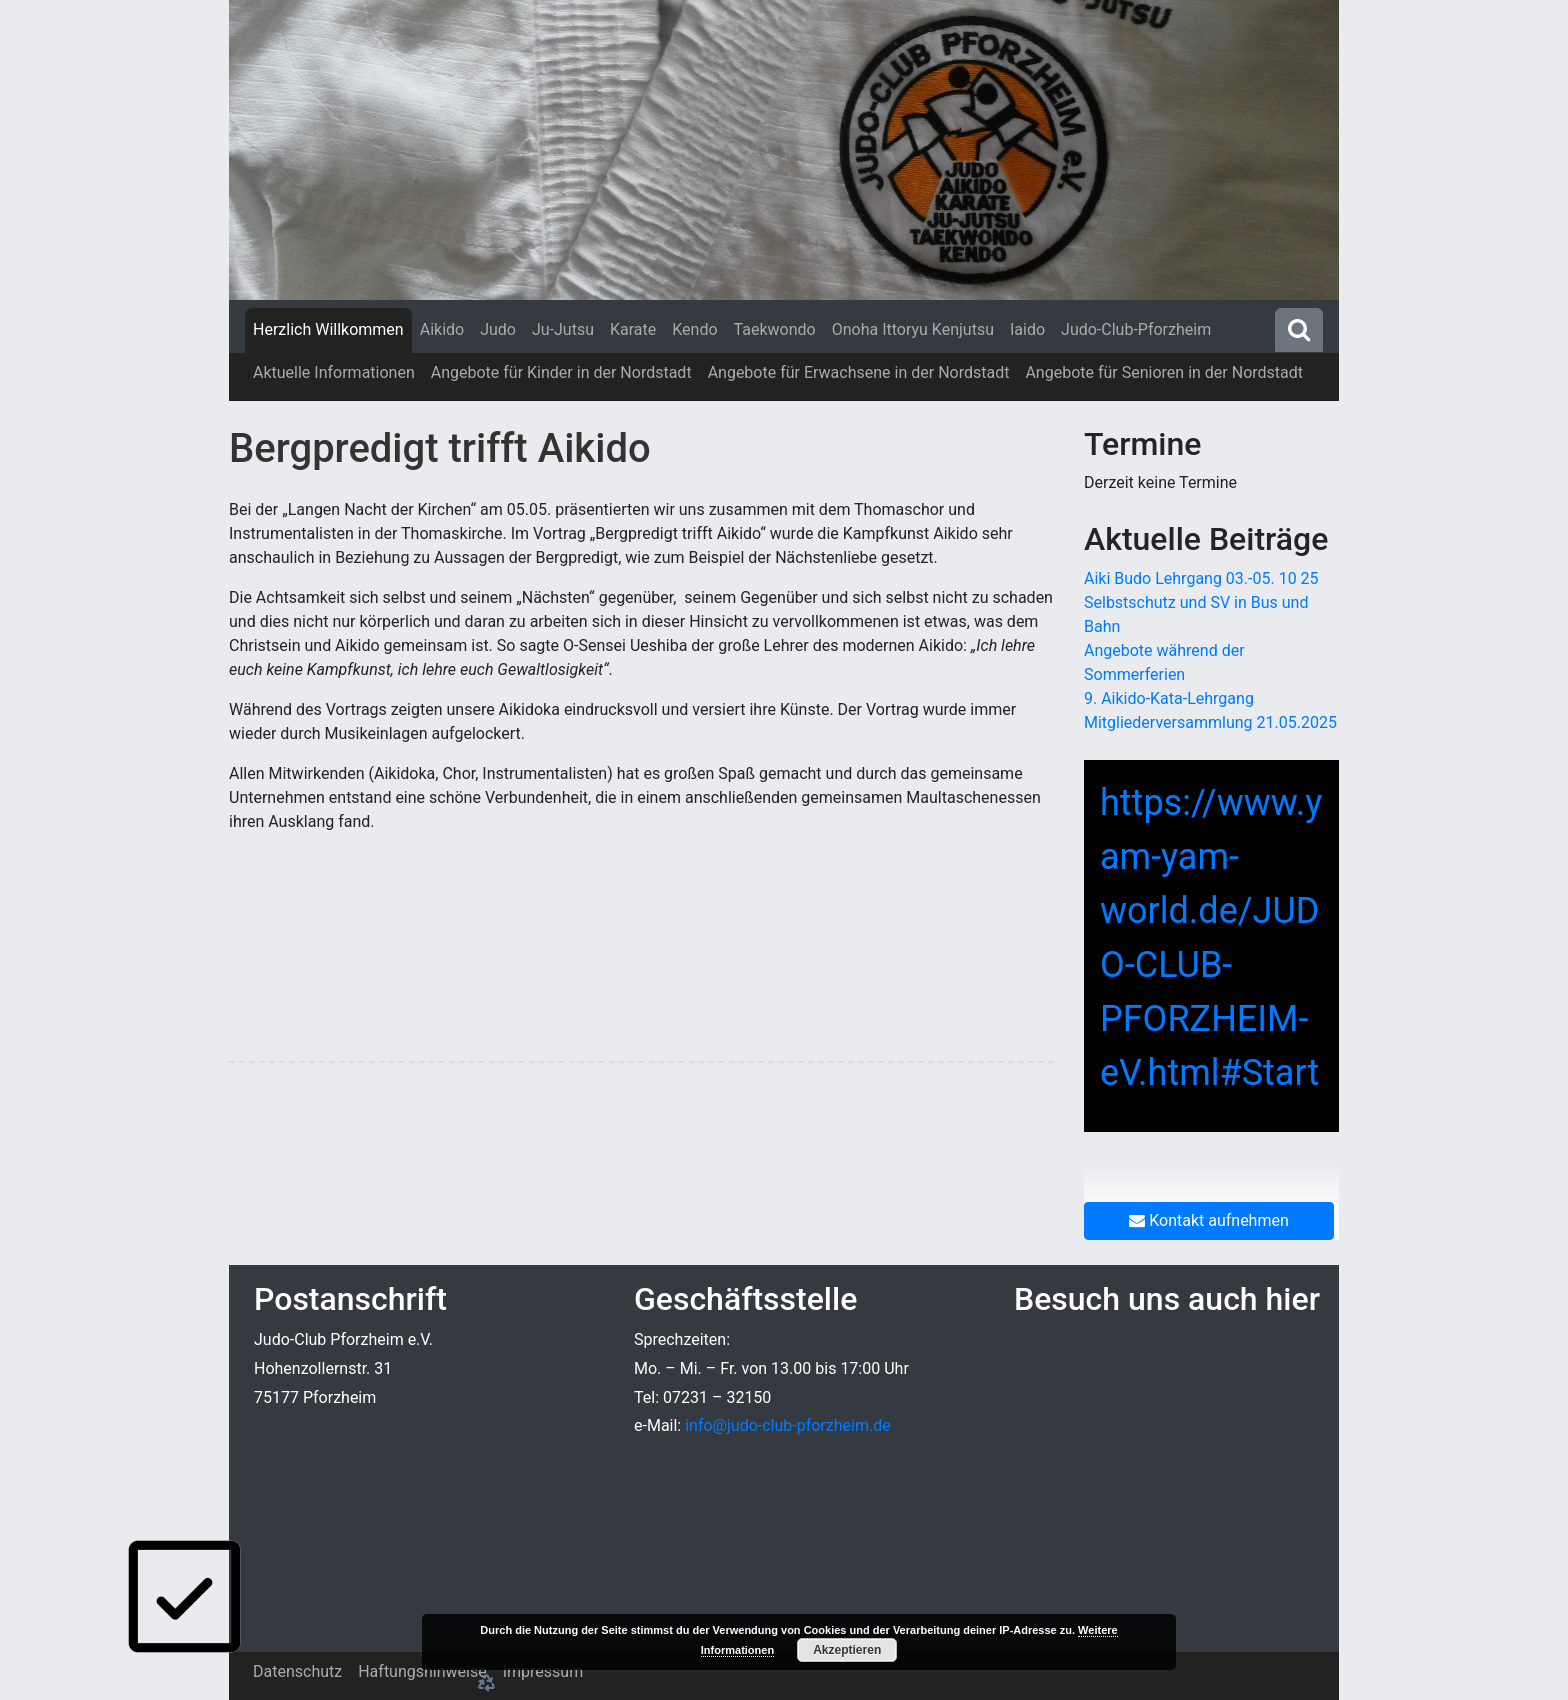 The image size is (1568, 1700). Describe the element at coordinates (184, 1596) in the screenshot. I see `mark a task or item as complete` at that location.